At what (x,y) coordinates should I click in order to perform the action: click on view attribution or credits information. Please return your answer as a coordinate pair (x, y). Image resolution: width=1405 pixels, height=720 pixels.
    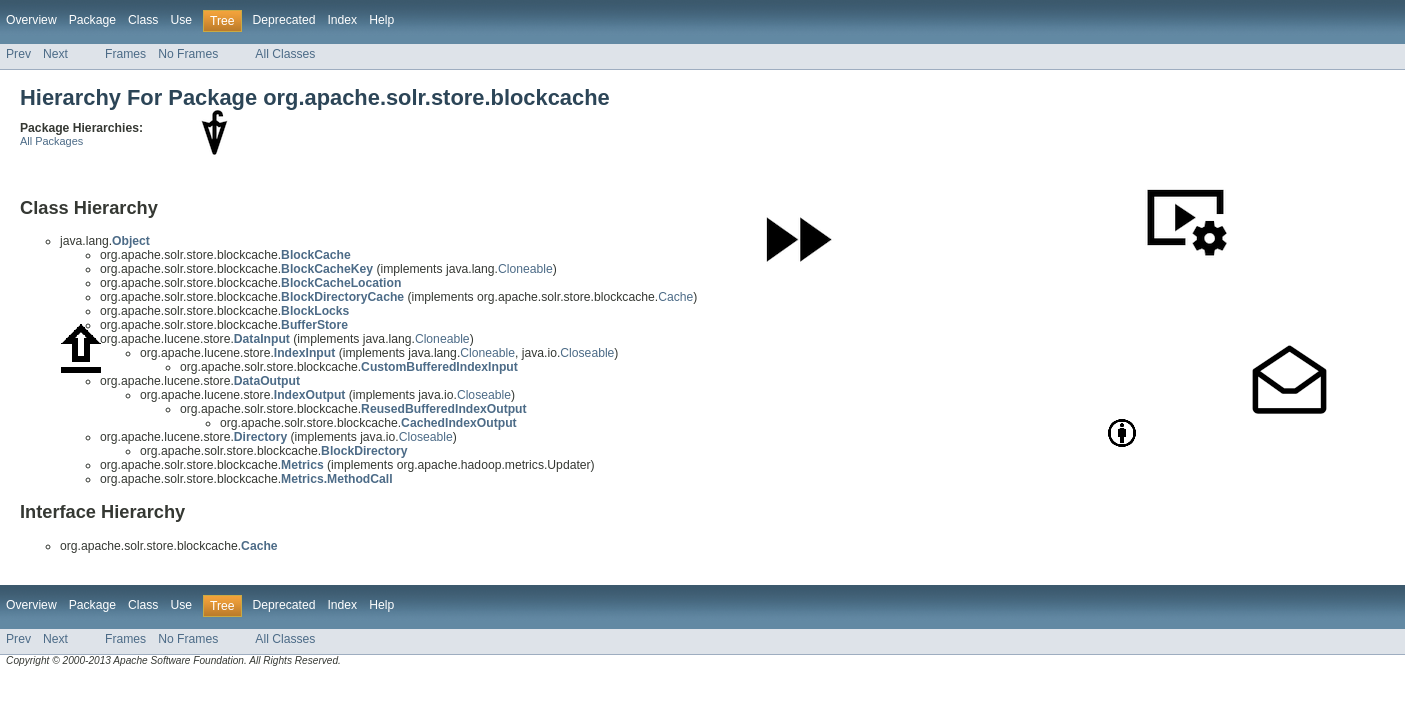
    Looking at the image, I should click on (1122, 433).